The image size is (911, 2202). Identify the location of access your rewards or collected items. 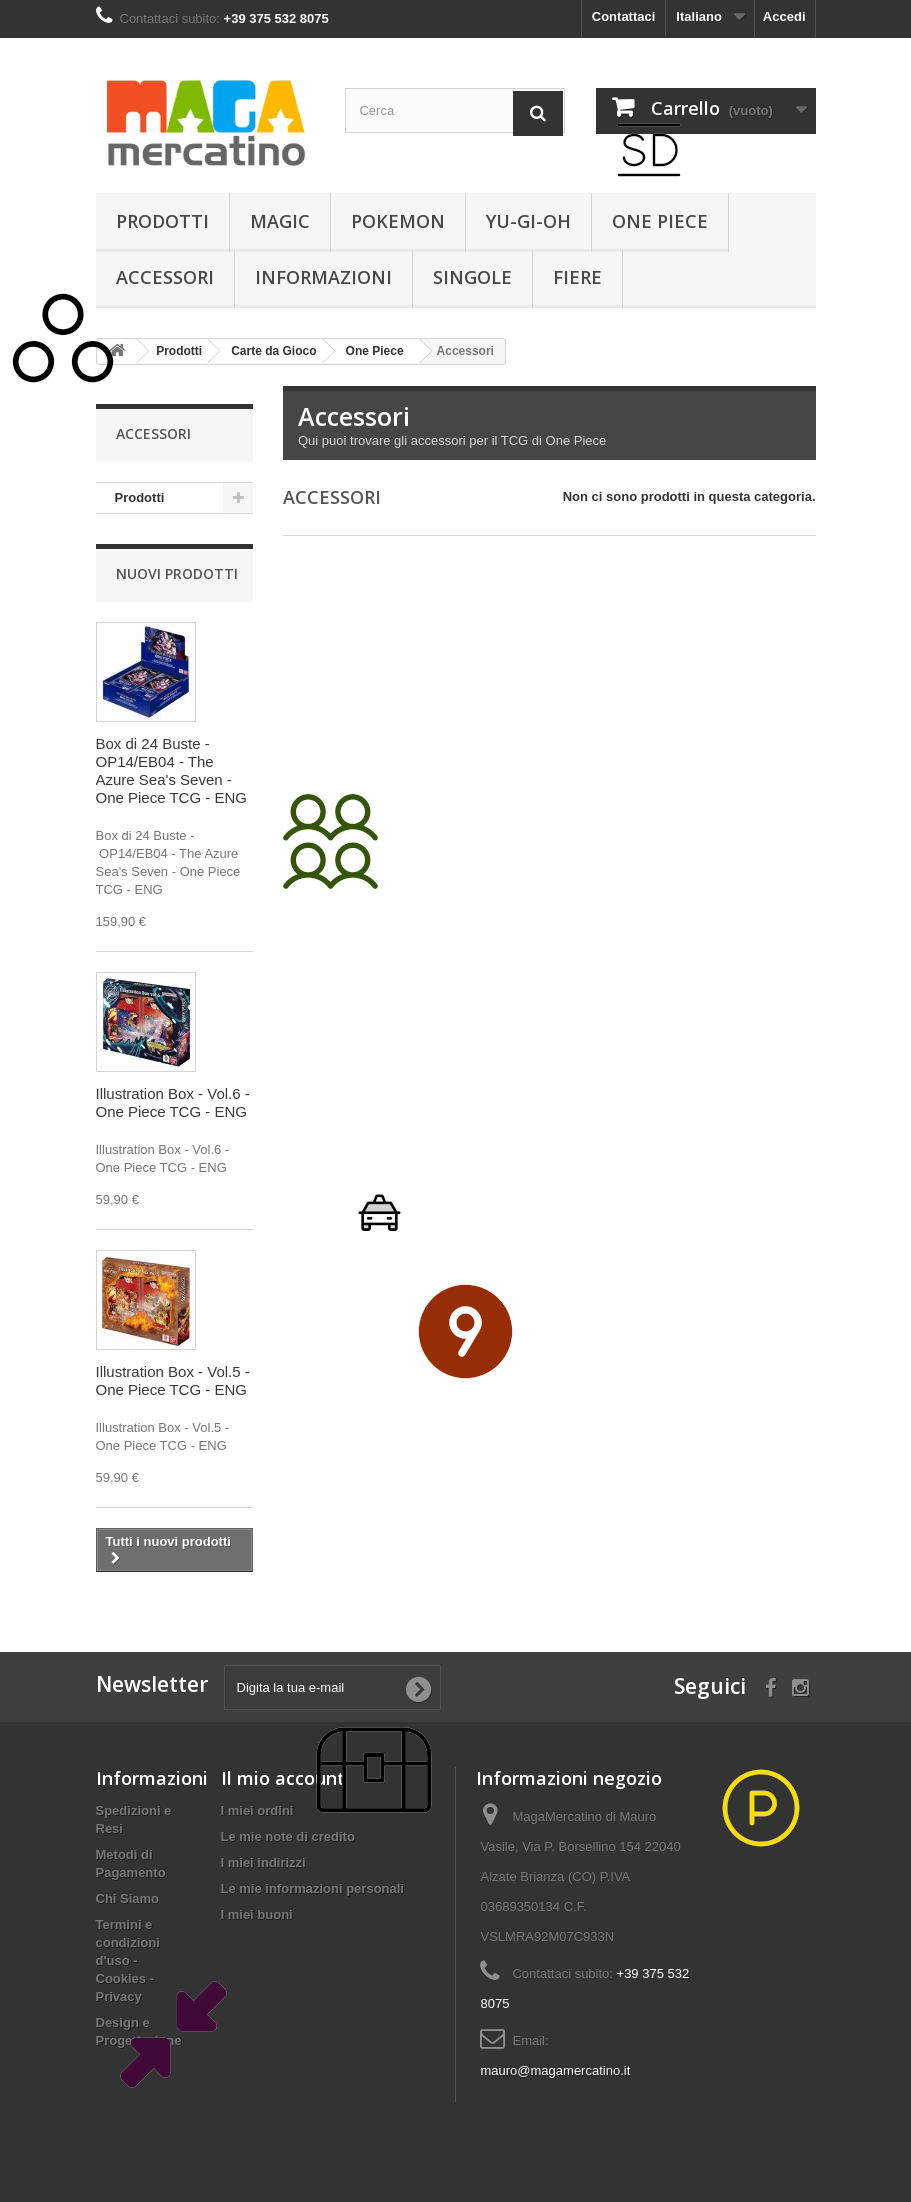
(374, 1772).